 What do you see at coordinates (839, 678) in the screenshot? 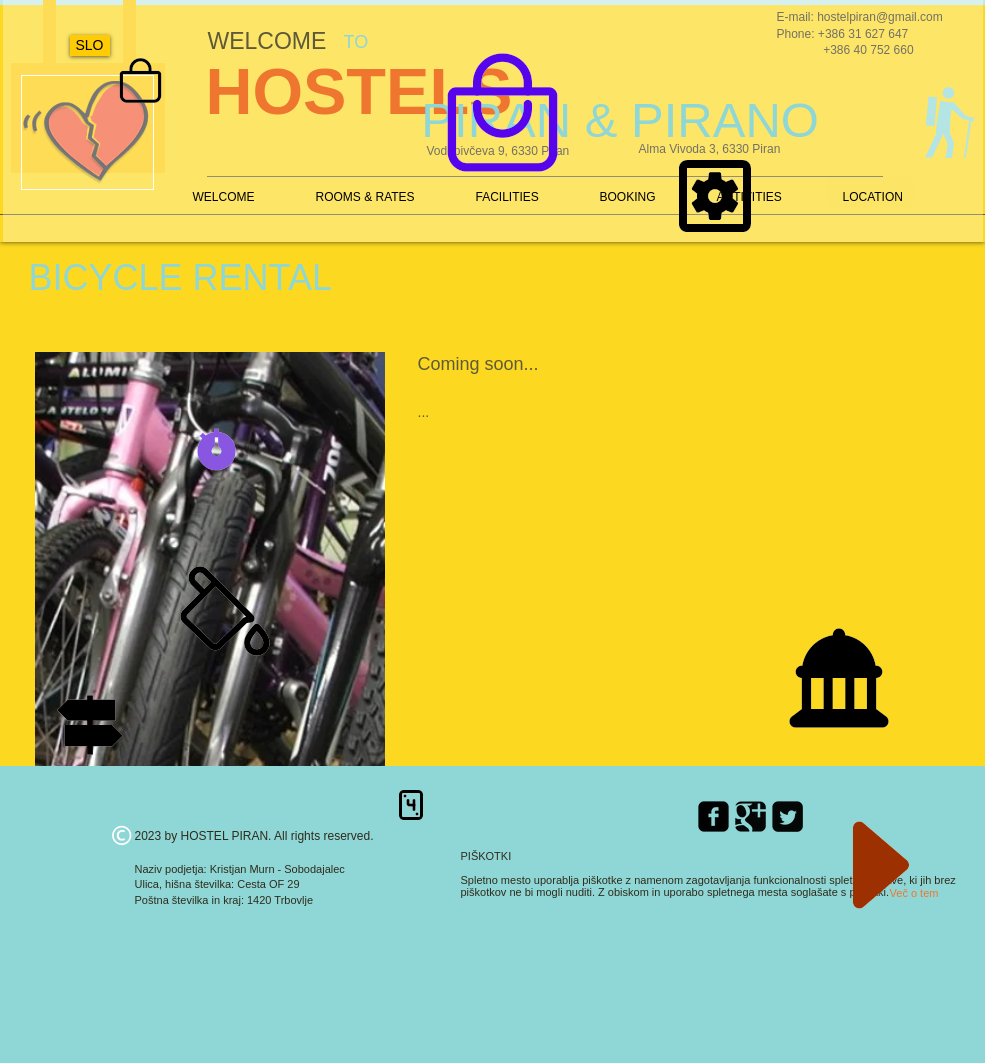
I see `view government or civic services` at bounding box center [839, 678].